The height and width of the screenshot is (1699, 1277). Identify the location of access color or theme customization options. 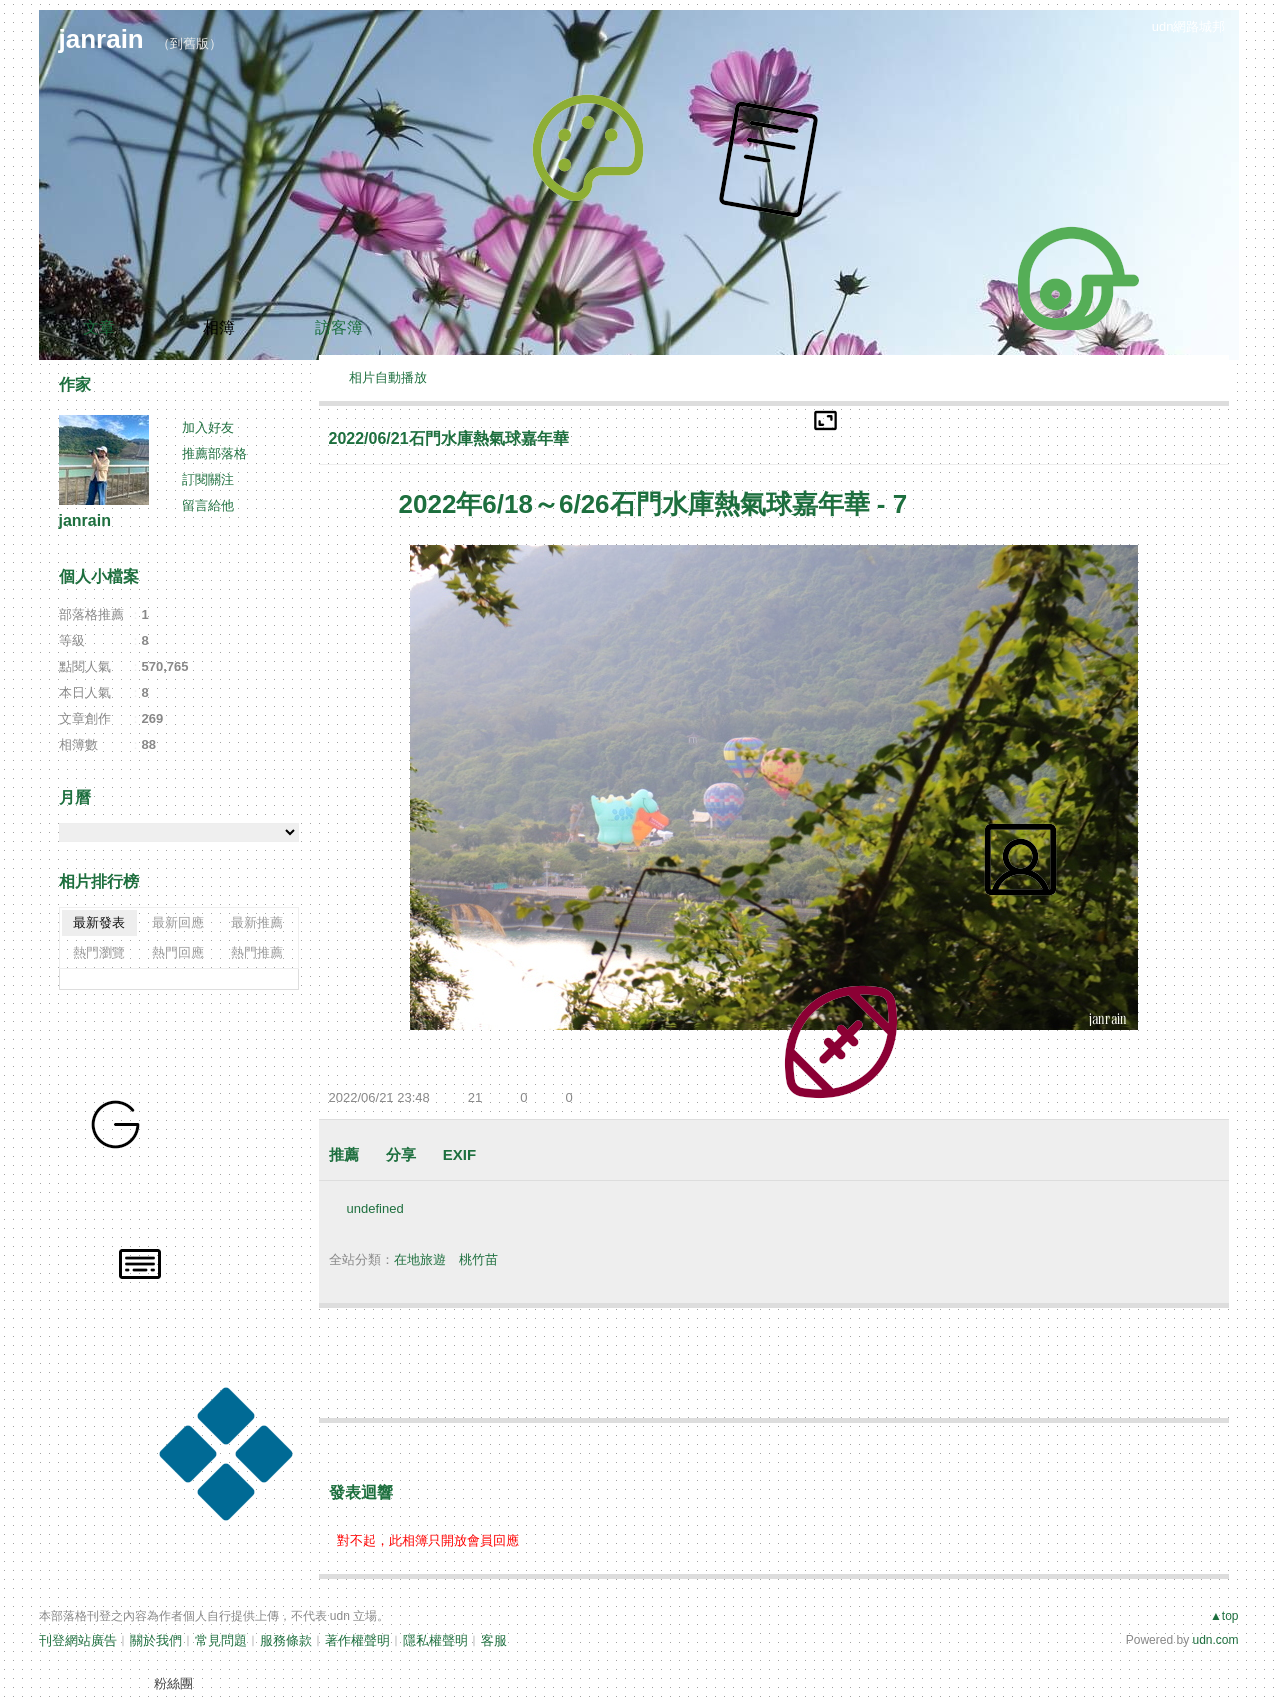
(588, 150).